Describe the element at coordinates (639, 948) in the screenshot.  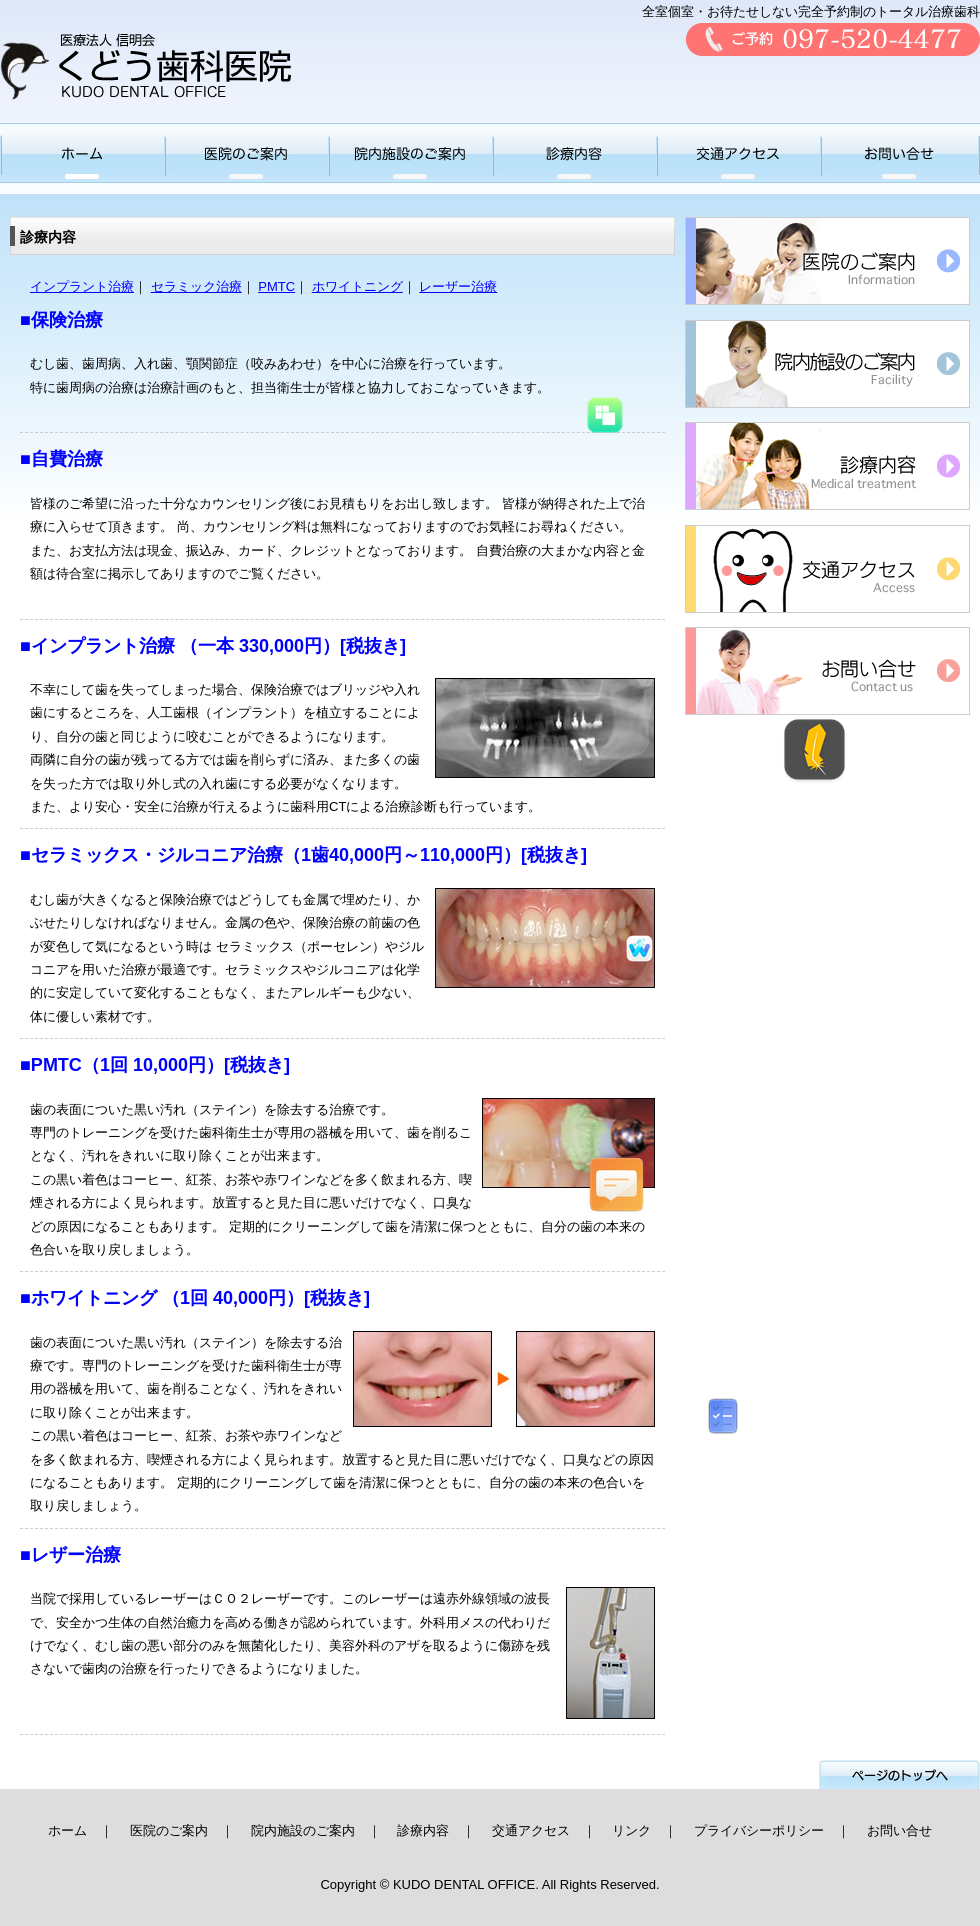
I see `open waterfox browser` at that location.